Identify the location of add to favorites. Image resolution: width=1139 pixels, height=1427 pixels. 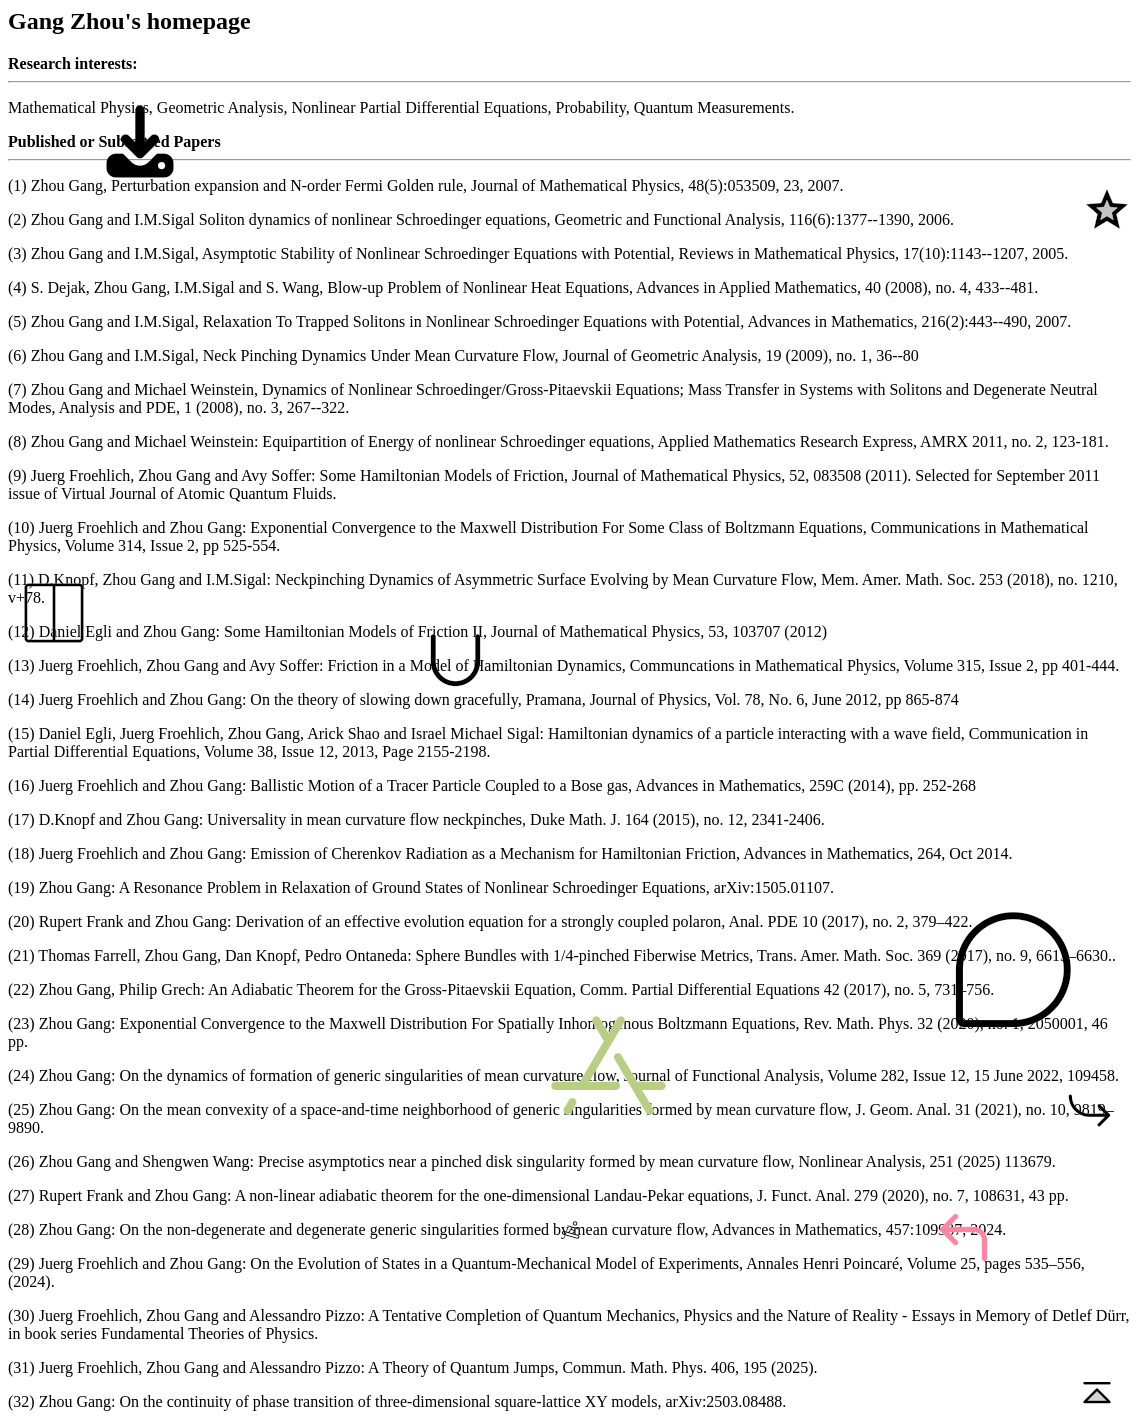
(1107, 210).